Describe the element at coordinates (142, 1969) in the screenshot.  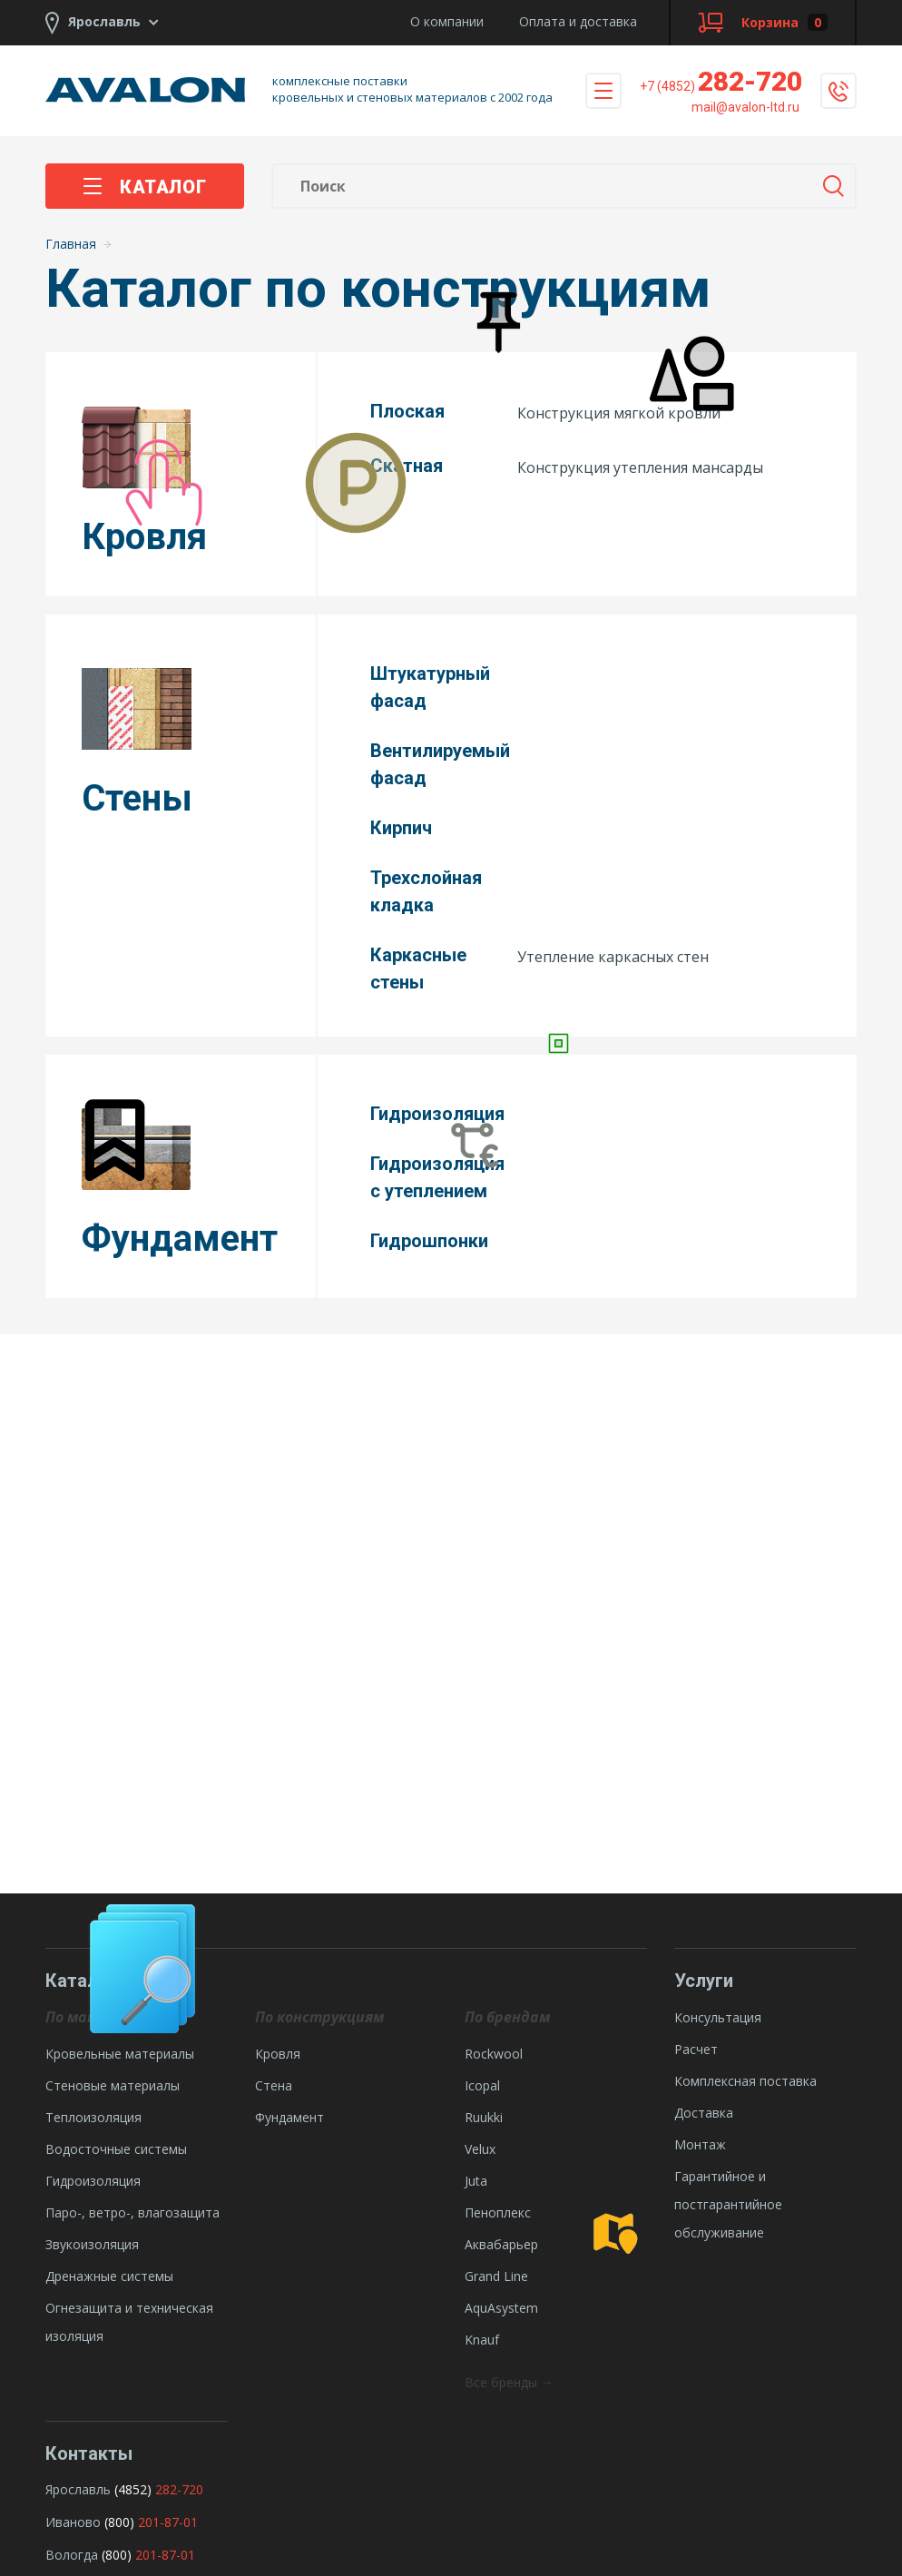
I see `search files or documents` at that location.